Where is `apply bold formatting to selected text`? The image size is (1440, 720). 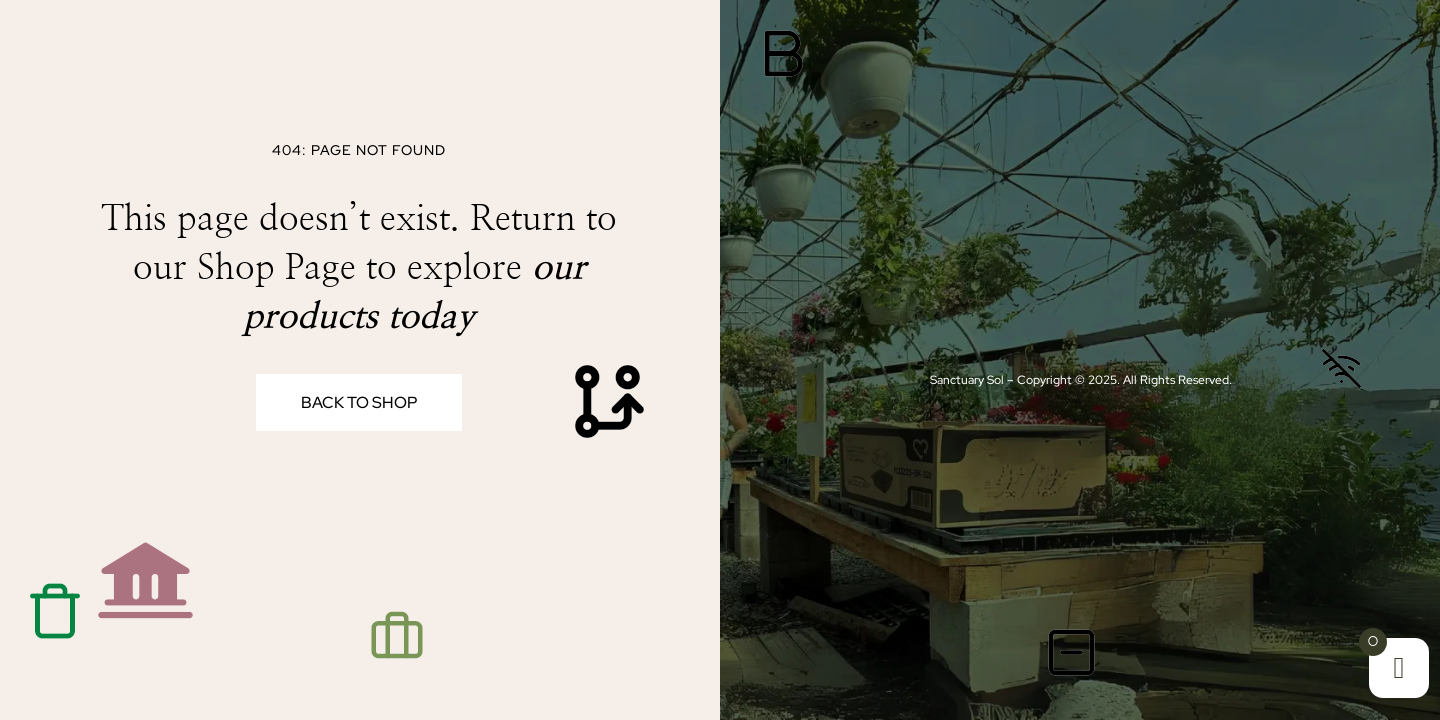
apply bold formatting to selected text is located at coordinates (782, 53).